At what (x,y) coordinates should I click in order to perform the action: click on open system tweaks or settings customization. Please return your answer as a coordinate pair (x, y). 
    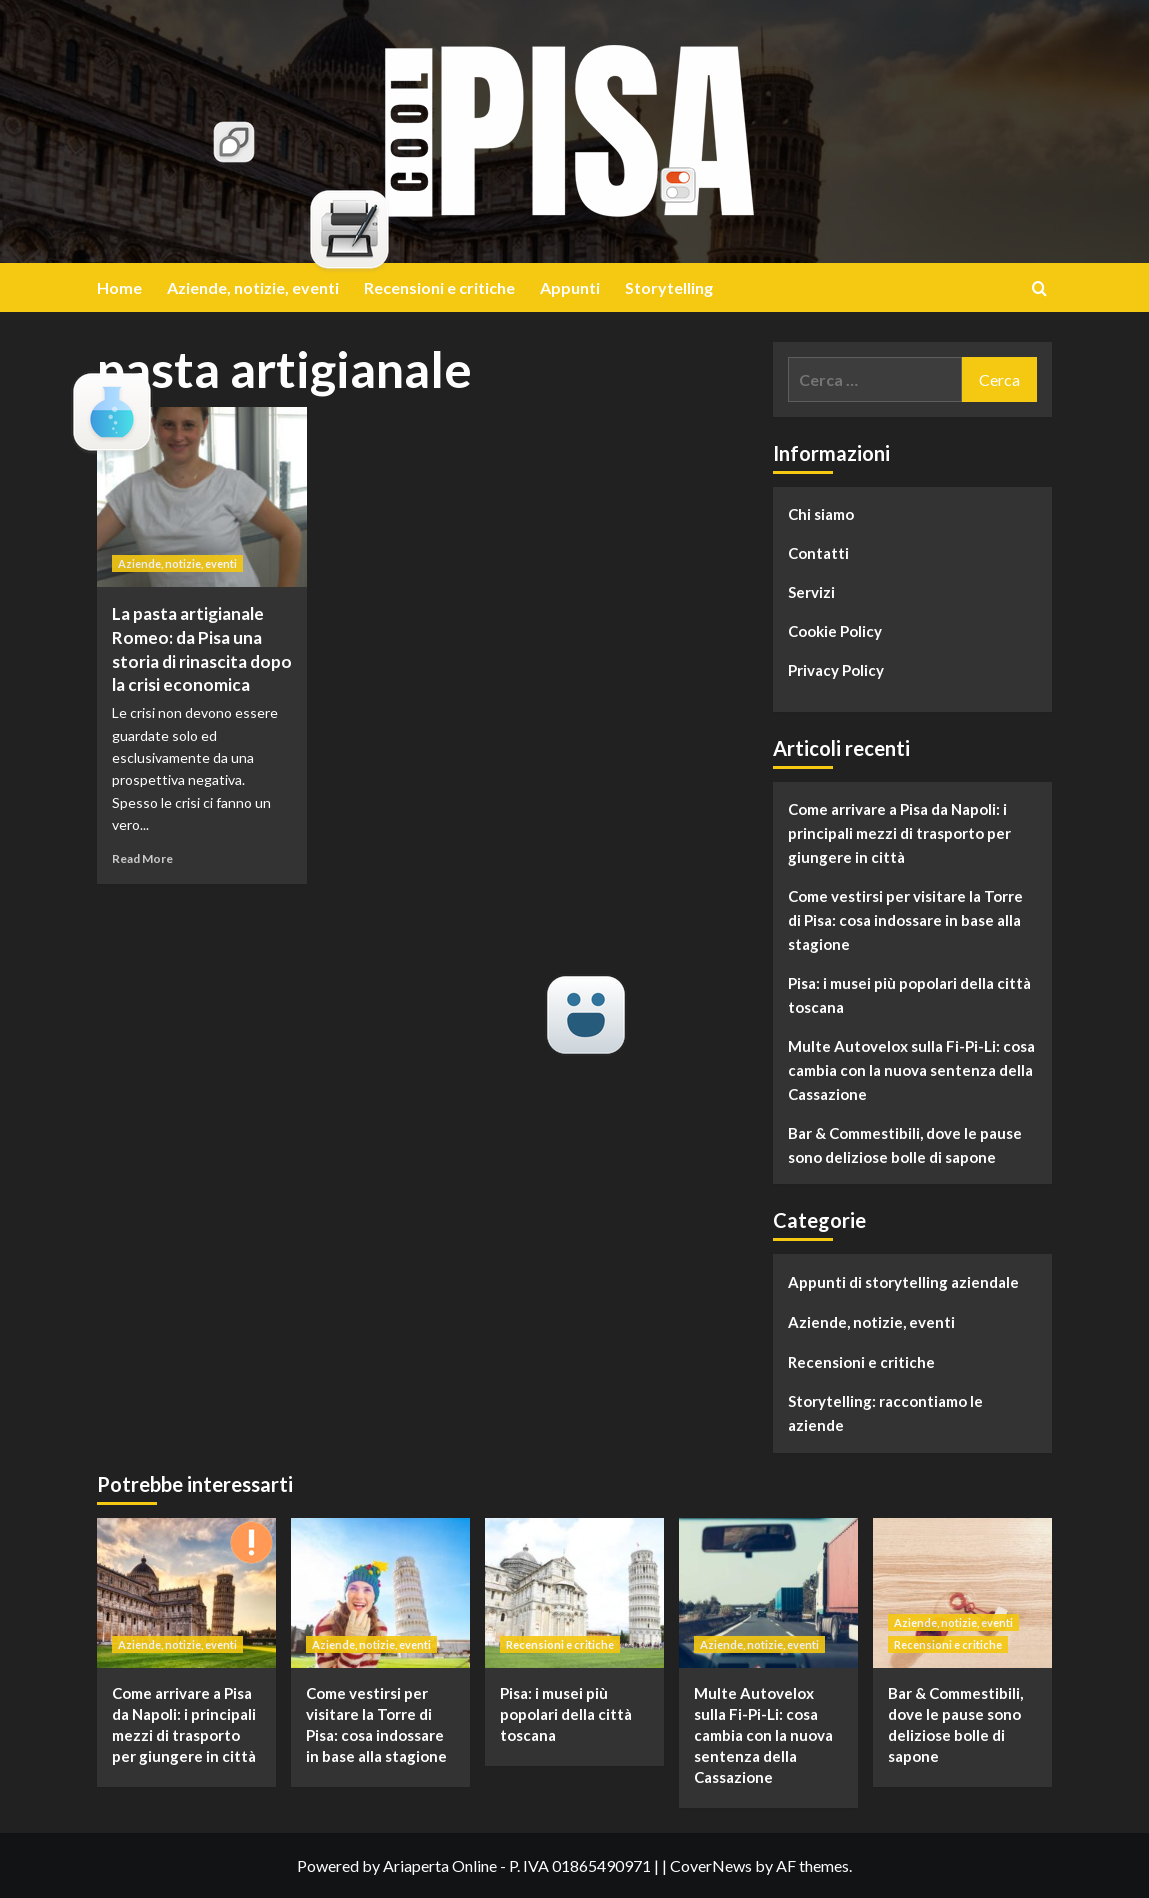
    Looking at the image, I should click on (678, 185).